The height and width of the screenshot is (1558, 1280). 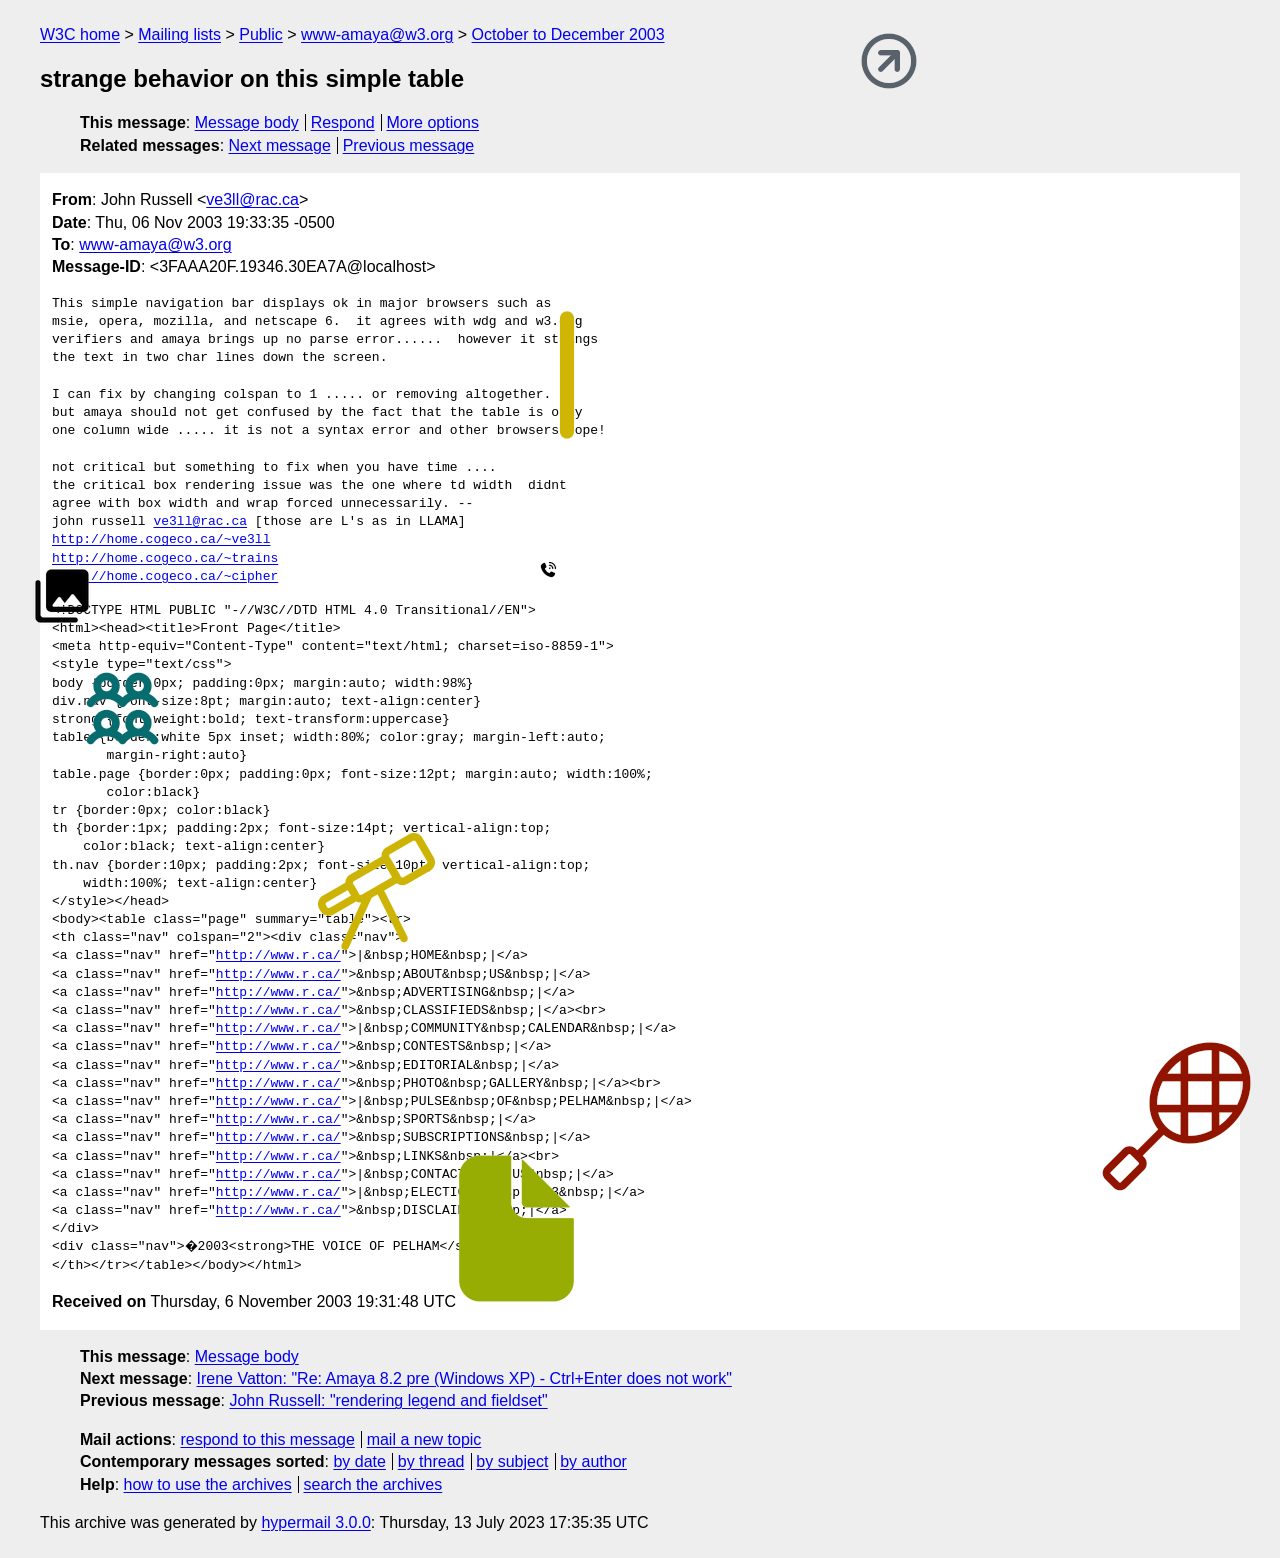 What do you see at coordinates (1174, 1119) in the screenshot?
I see `access tennis or racquet sports features` at bounding box center [1174, 1119].